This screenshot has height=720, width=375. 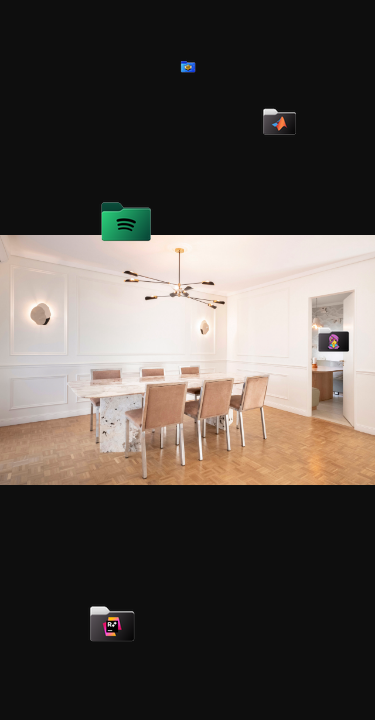 What do you see at coordinates (279, 122) in the screenshot?
I see `open matlab project files folder` at bounding box center [279, 122].